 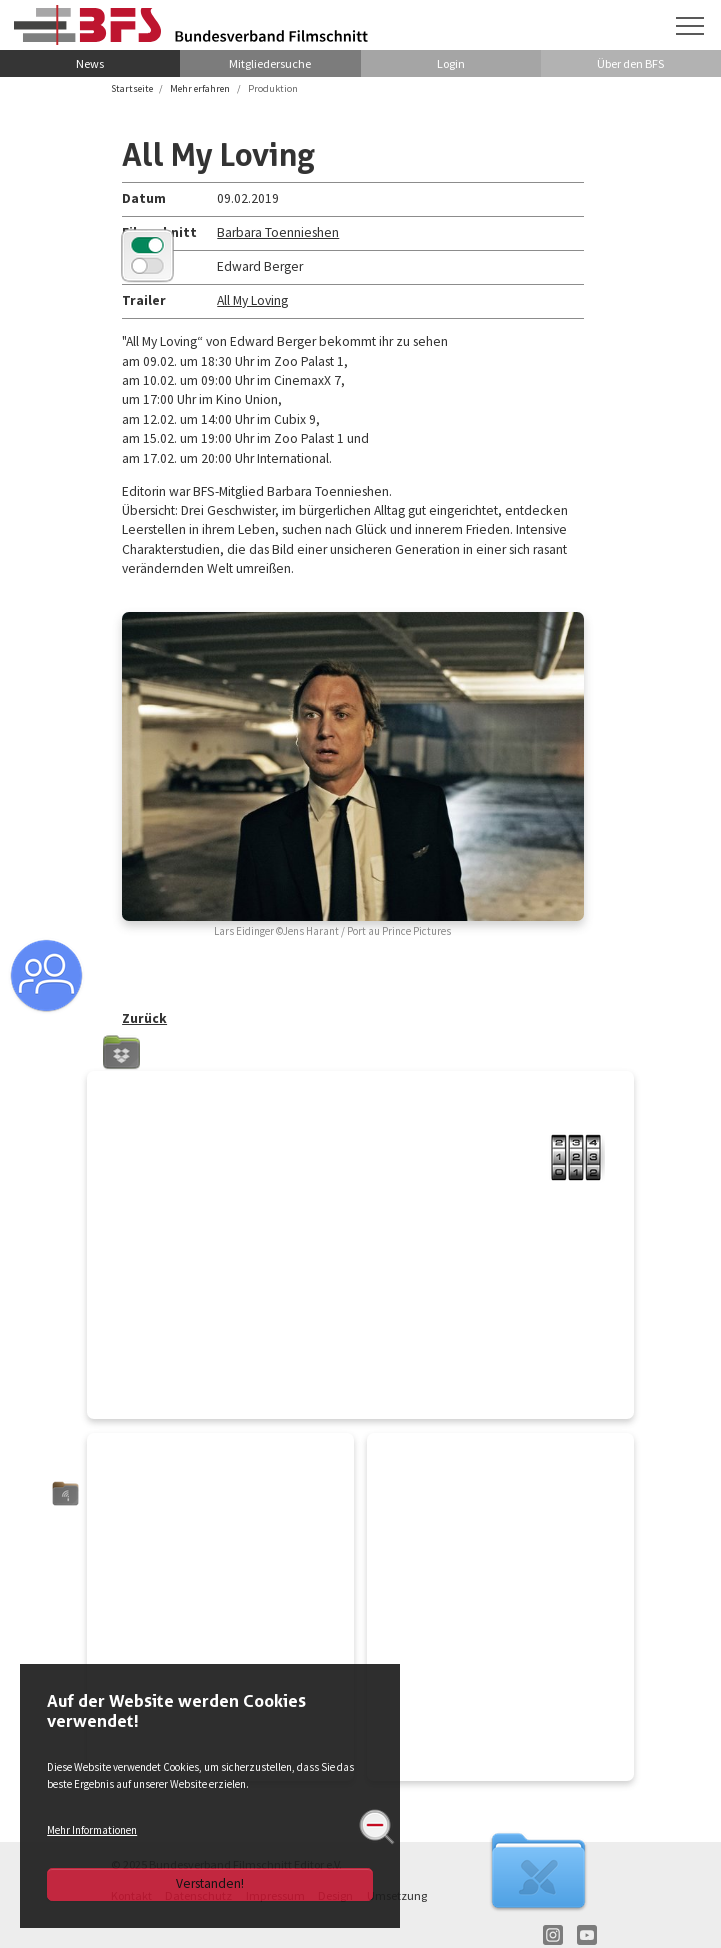 I want to click on access privacy and security settings, so click(x=576, y=1158).